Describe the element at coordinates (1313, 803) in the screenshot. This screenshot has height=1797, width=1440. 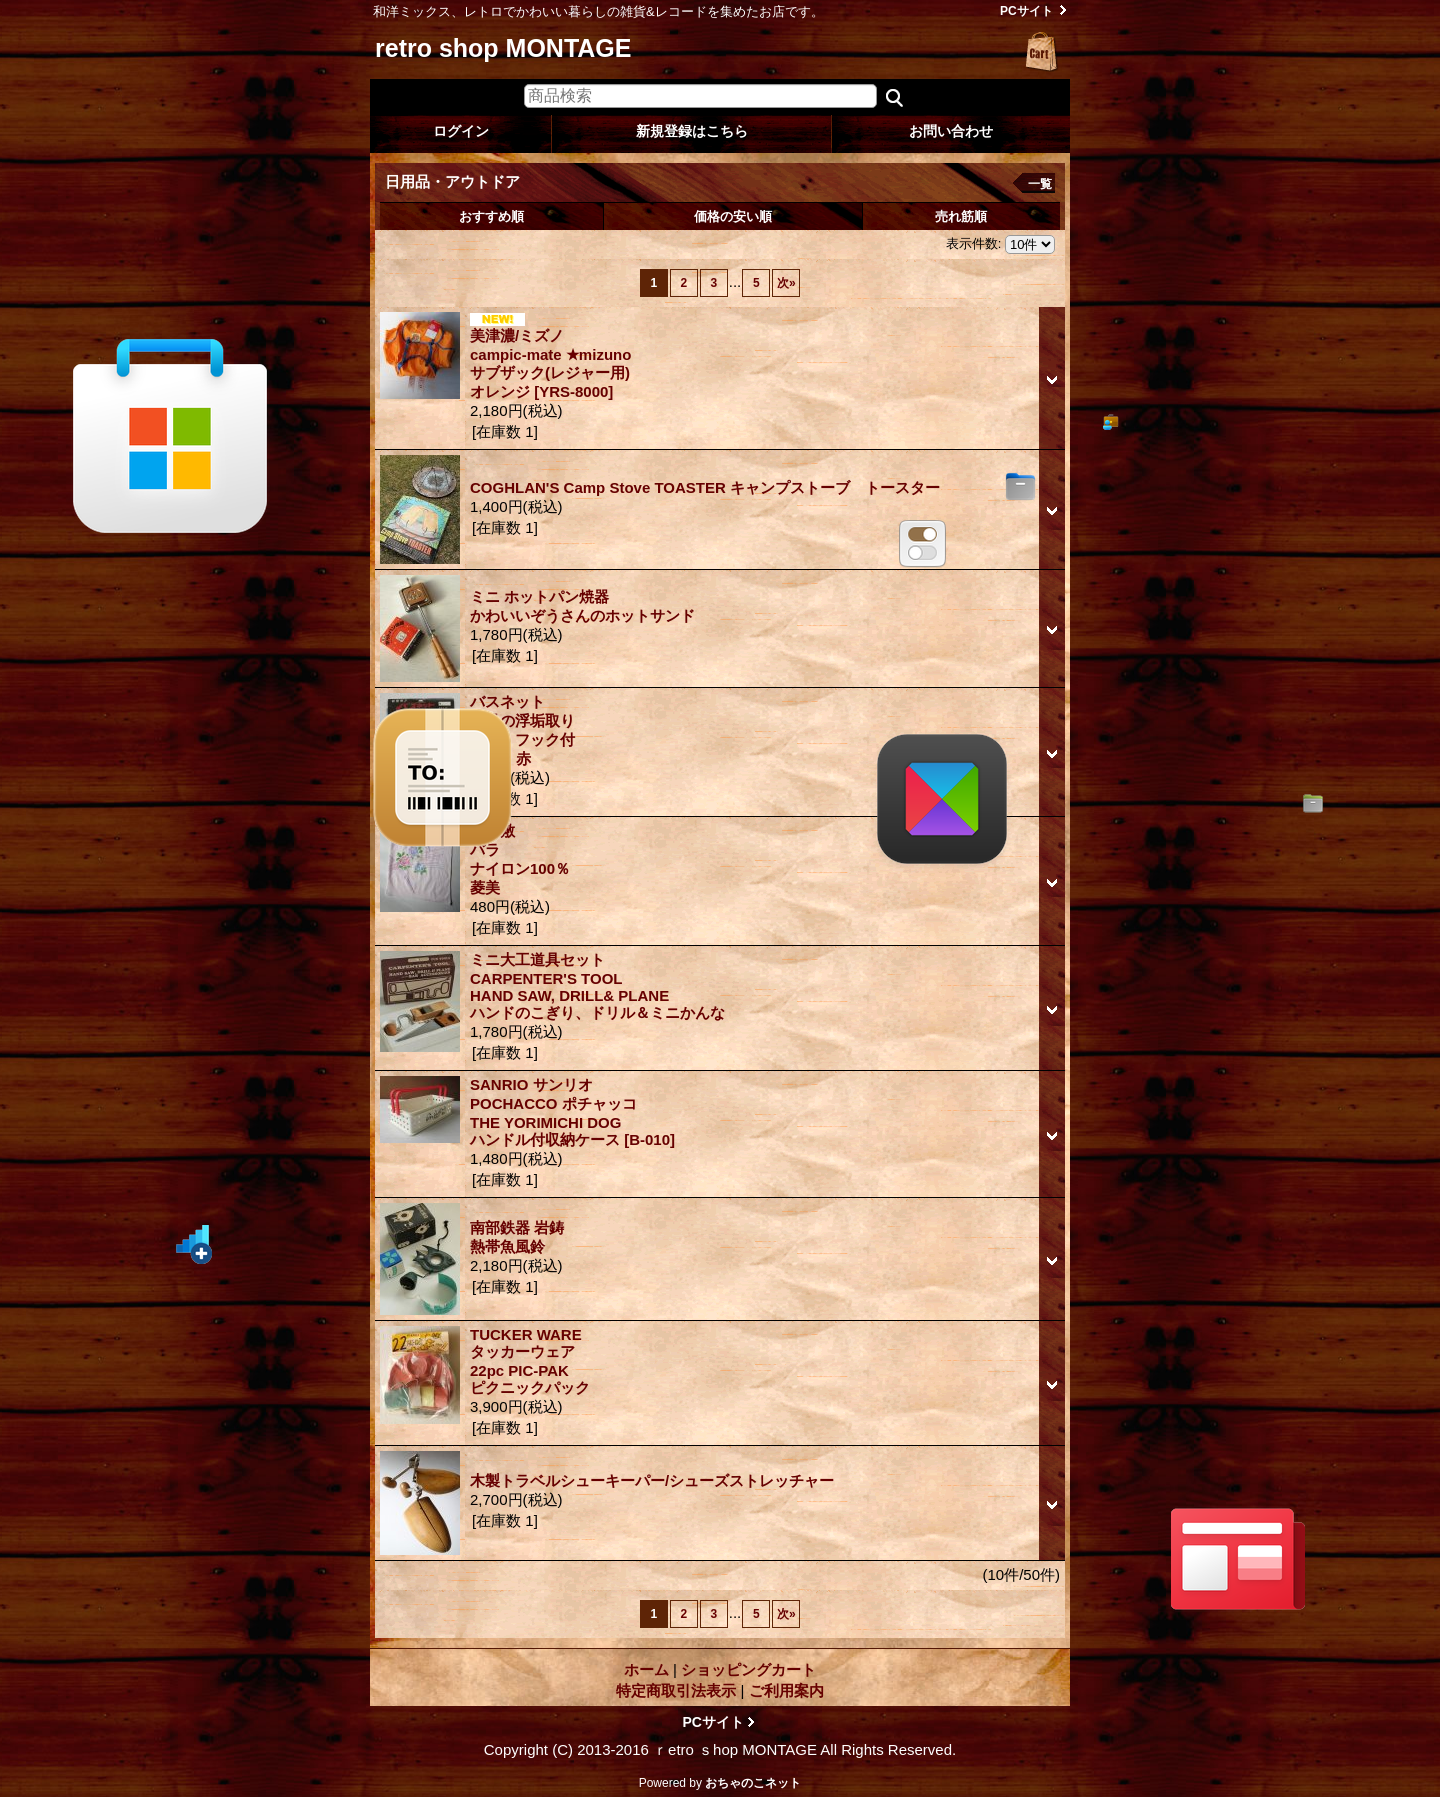
I see `open the file manager application` at that location.